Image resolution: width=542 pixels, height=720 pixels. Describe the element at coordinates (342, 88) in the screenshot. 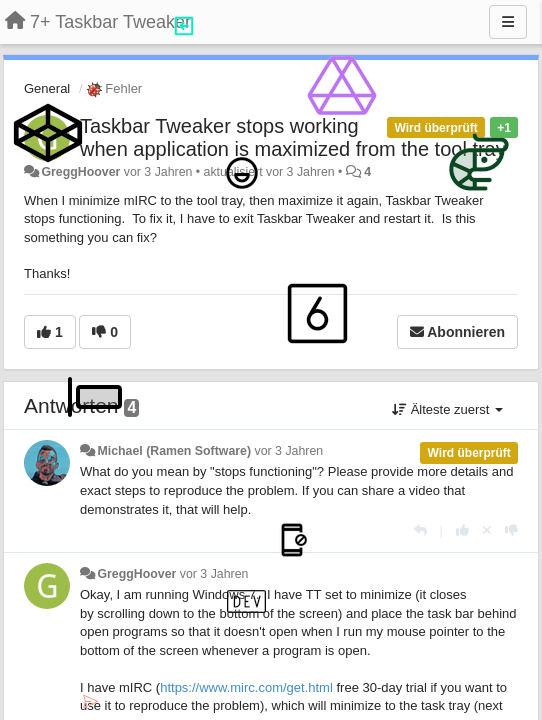

I see `access google drive files` at that location.